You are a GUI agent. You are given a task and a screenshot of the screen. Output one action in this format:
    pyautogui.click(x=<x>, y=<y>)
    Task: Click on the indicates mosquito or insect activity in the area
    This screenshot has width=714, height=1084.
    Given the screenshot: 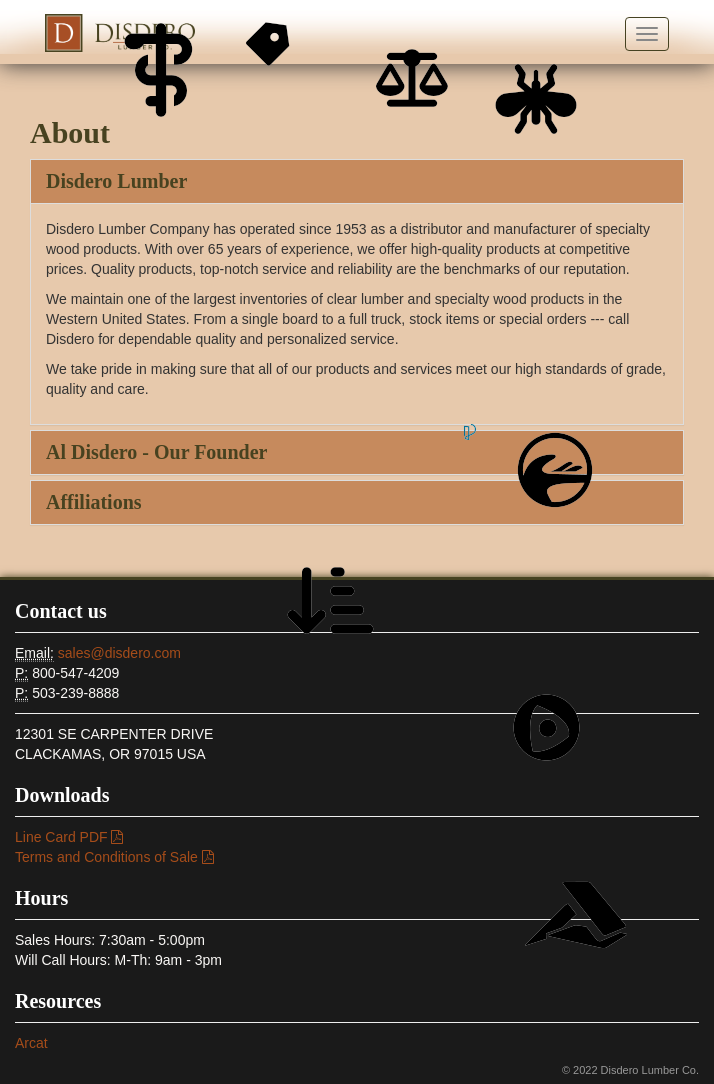 What is the action you would take?
    pyautogui.click(x=536, y=99)
    